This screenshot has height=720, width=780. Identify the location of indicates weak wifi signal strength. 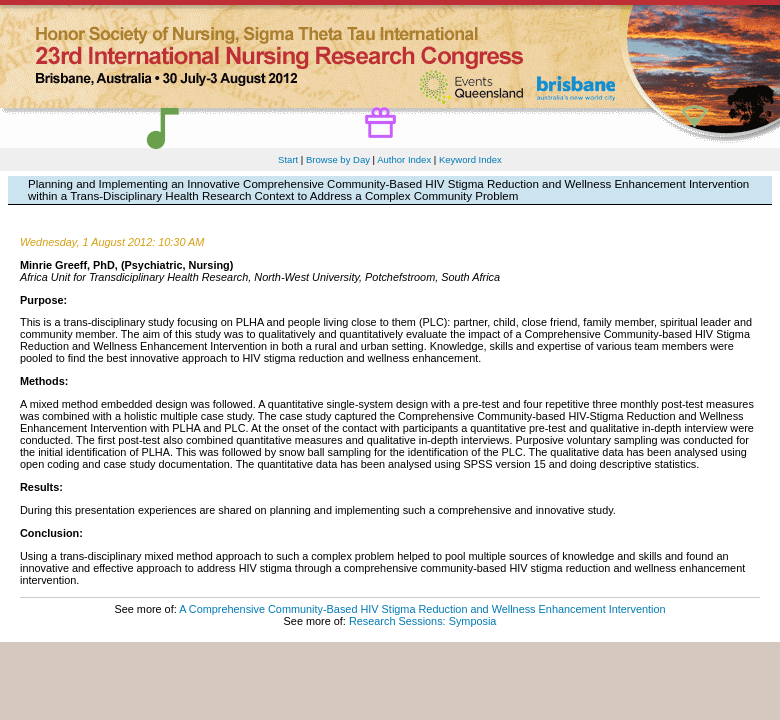
(694, 116).